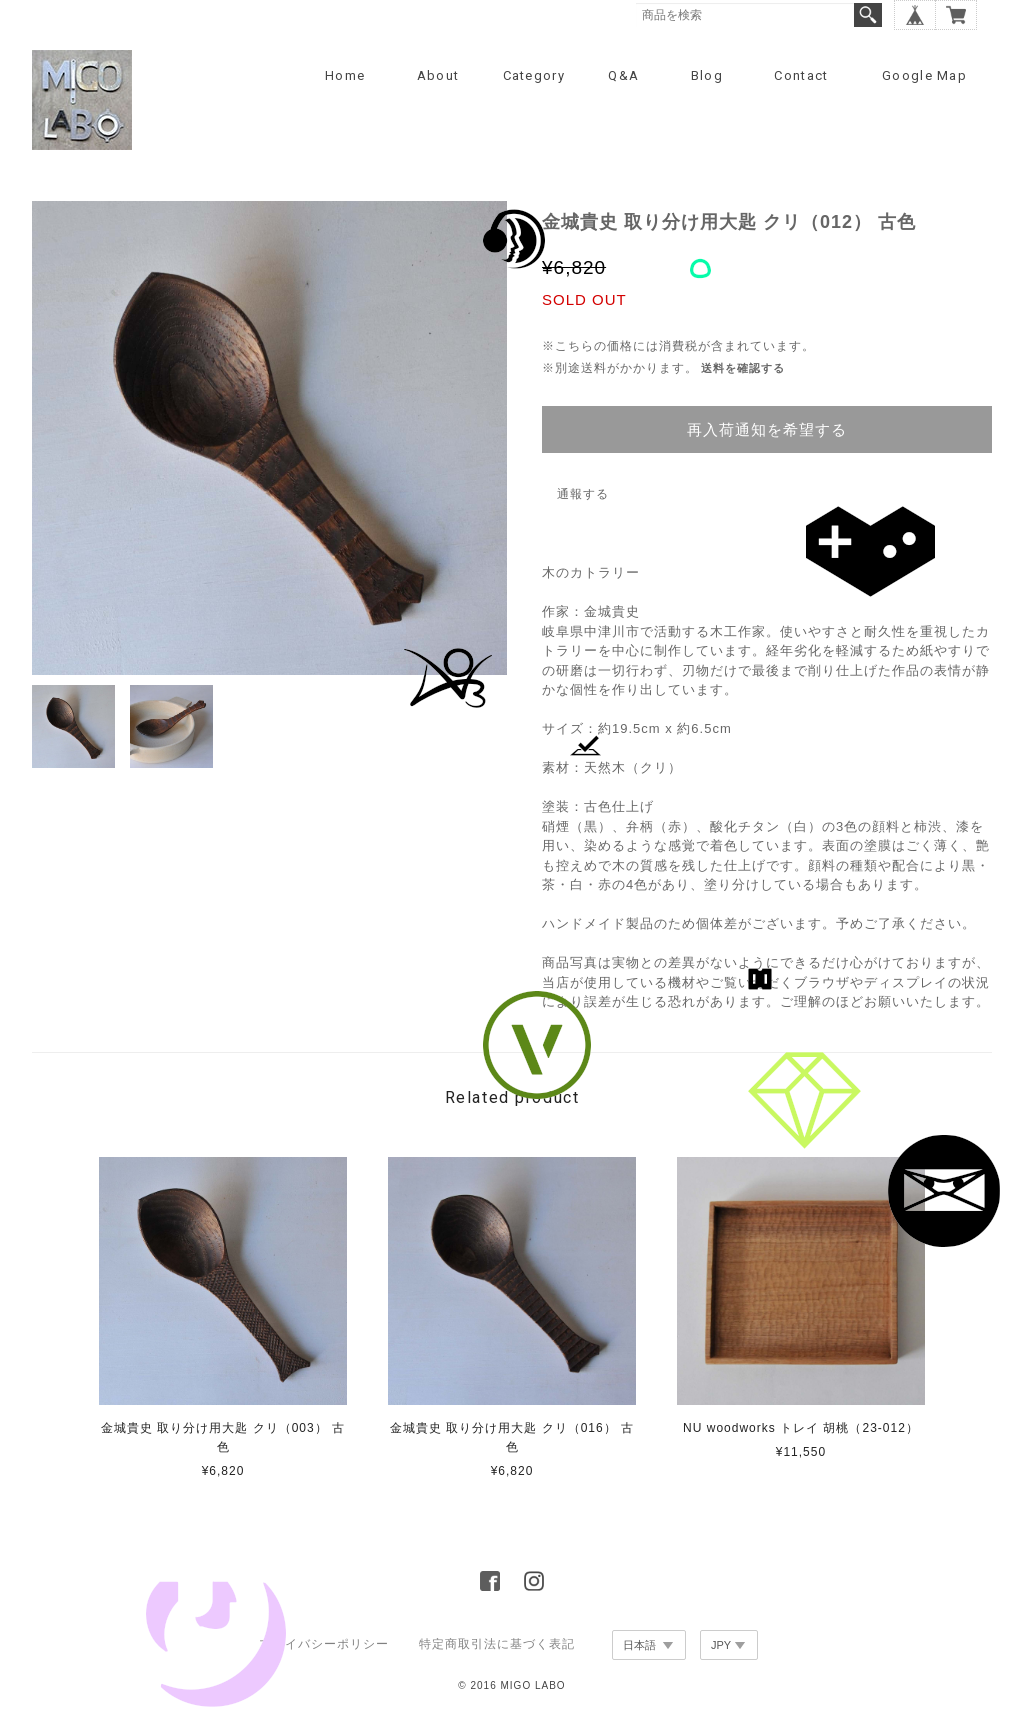  Describe the element at coordinates (804, 1100) in the screenshot. I see `data.ai company logo` at that location.